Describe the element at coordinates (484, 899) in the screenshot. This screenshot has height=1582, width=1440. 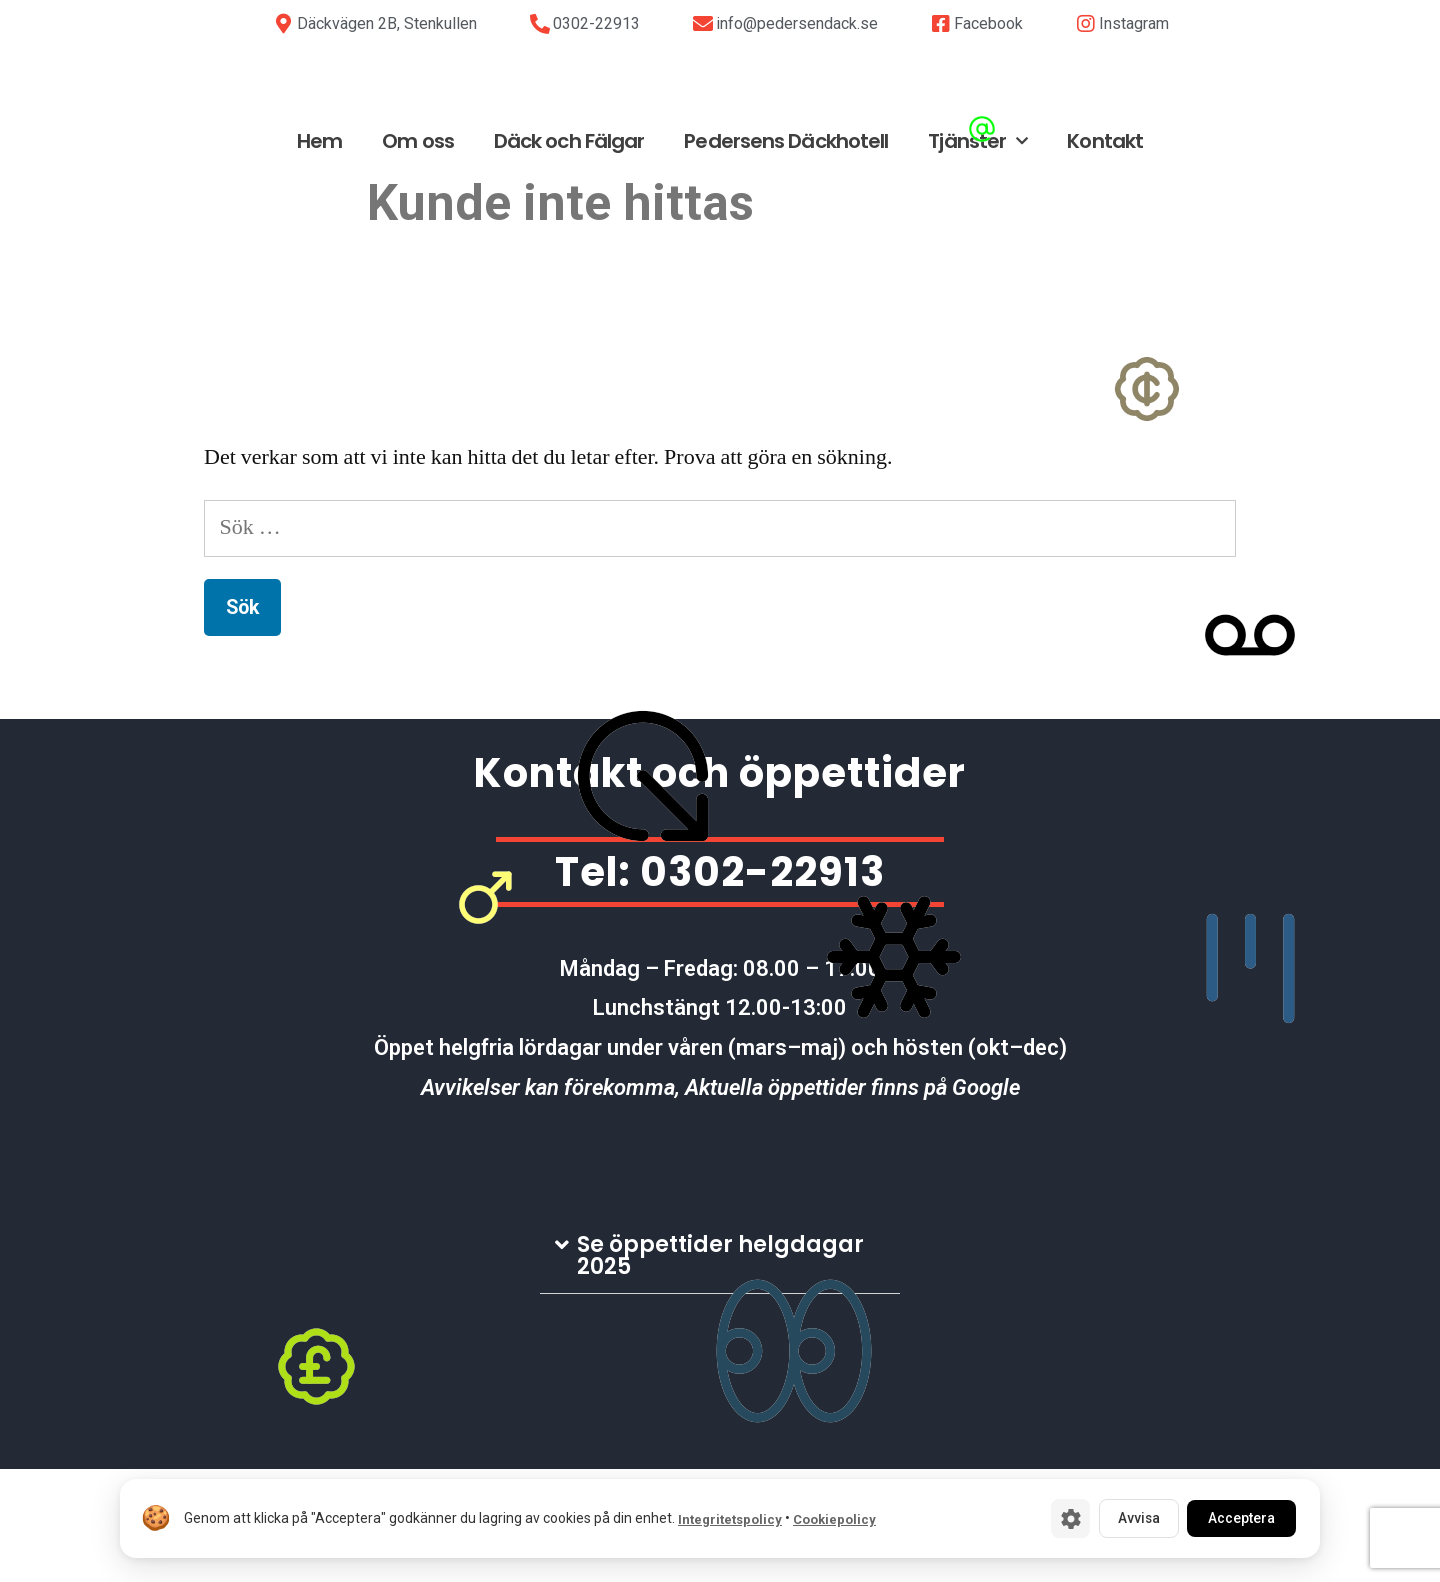
I see `indicates male gender selection` at that location.